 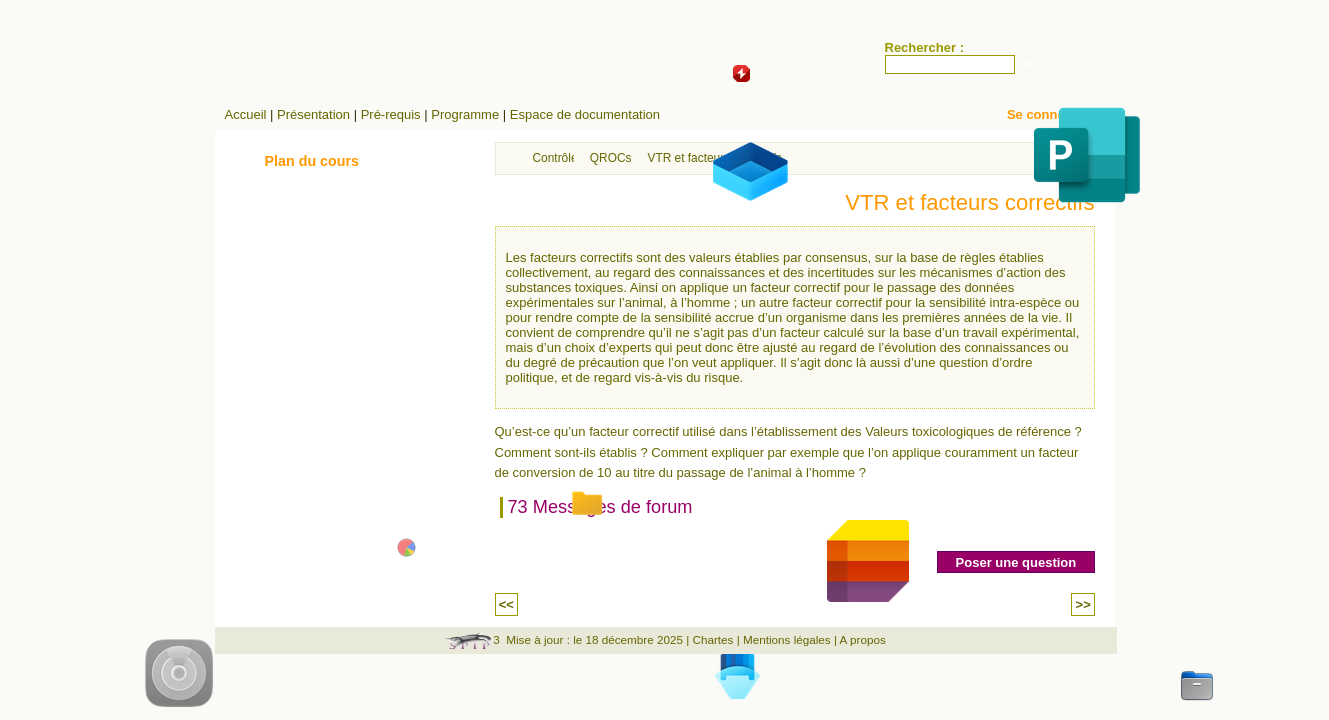 I want to click on open the lists app, so click(x=868, y=561).